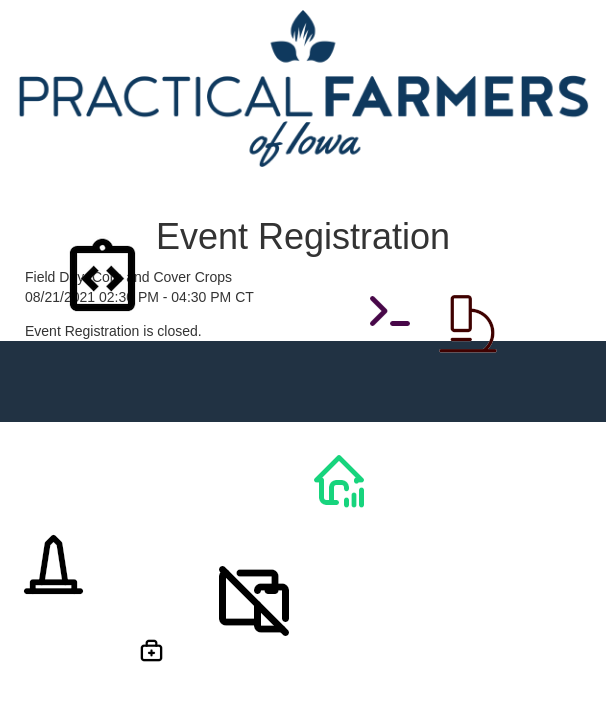 This screenshot has width=606, height=720. Describe the element at coordinates (339, 480) in the screenshot. I see `smart home connectivity status` at that location.